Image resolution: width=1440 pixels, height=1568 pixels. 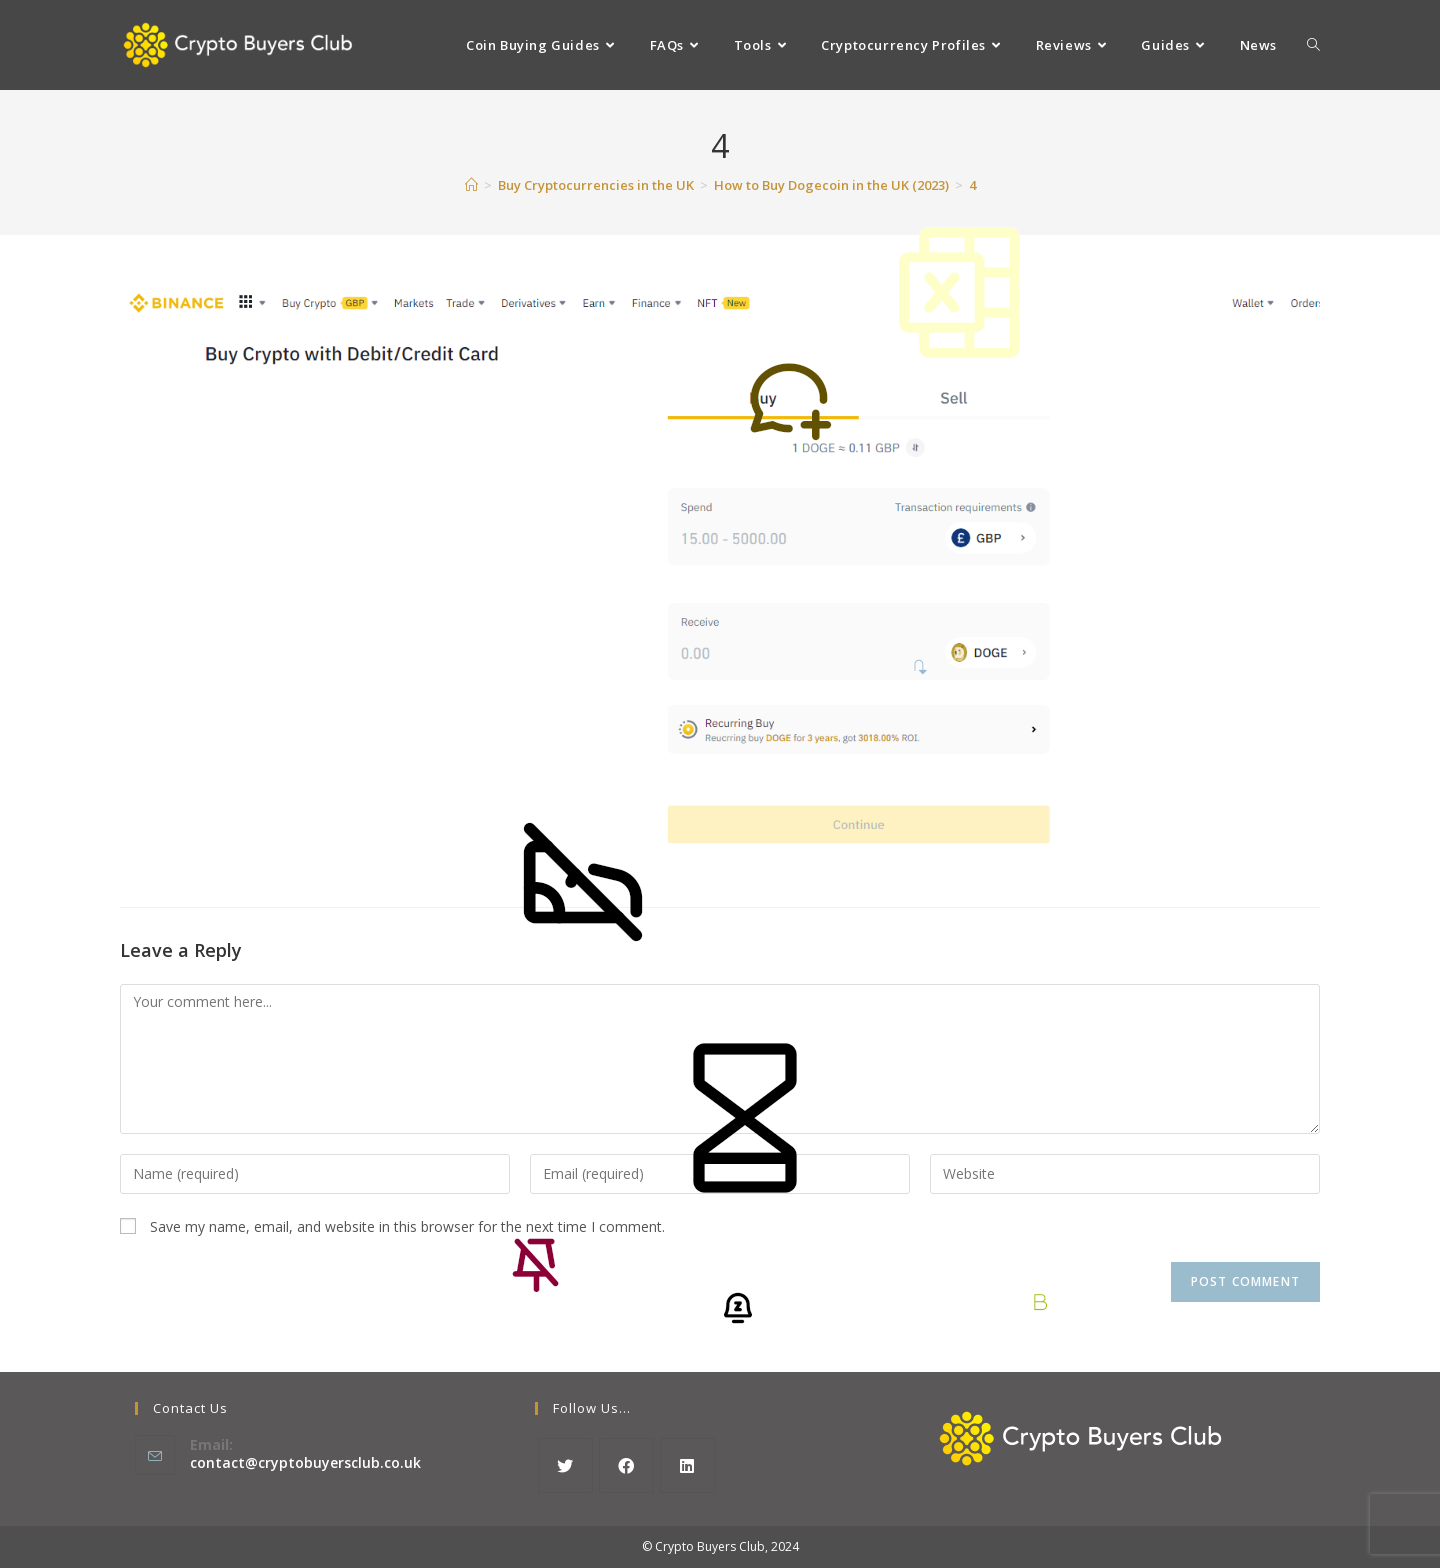 I want to click on remove footwear required, so click(x=583, y=882).